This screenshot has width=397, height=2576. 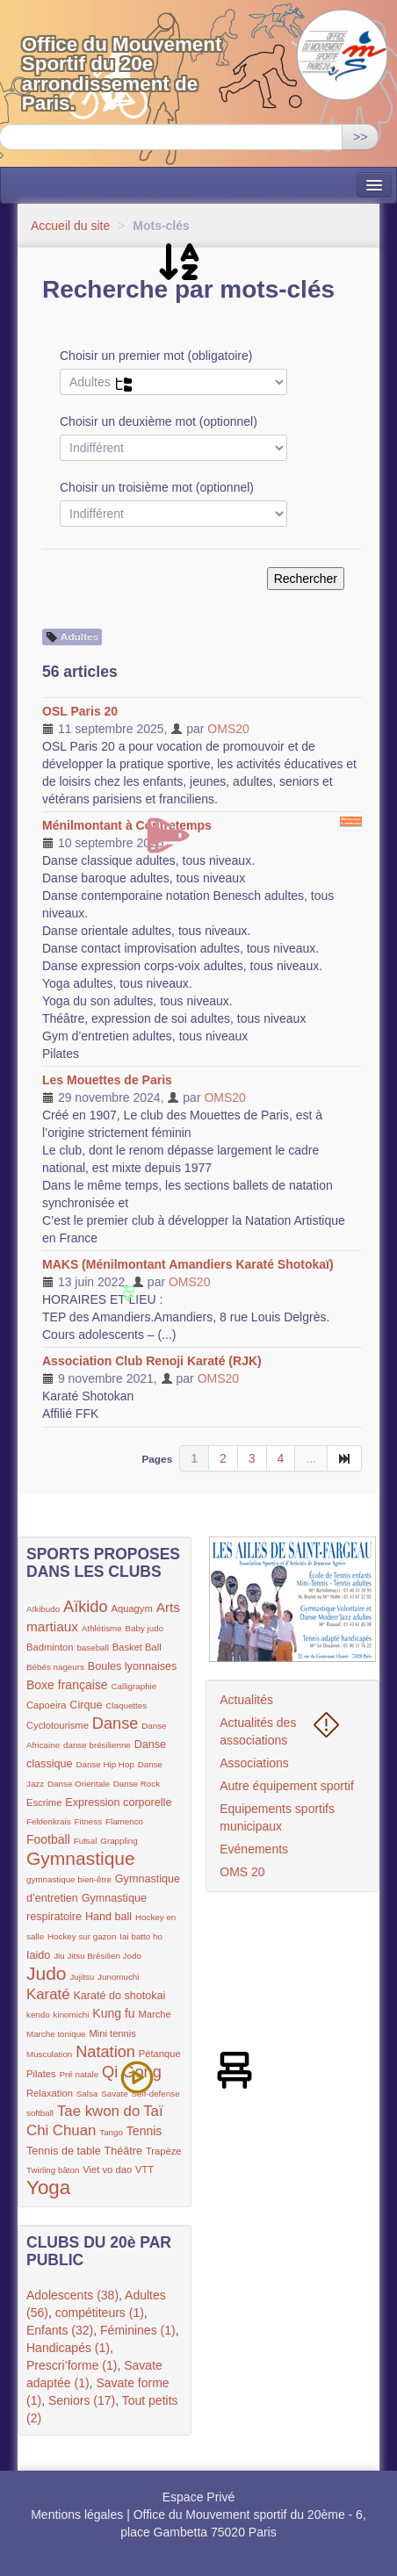 What do you see at coordinates (124, 385) in the screenshot?
I see `browse folder hierarchy` at bounding box center [124, 385].